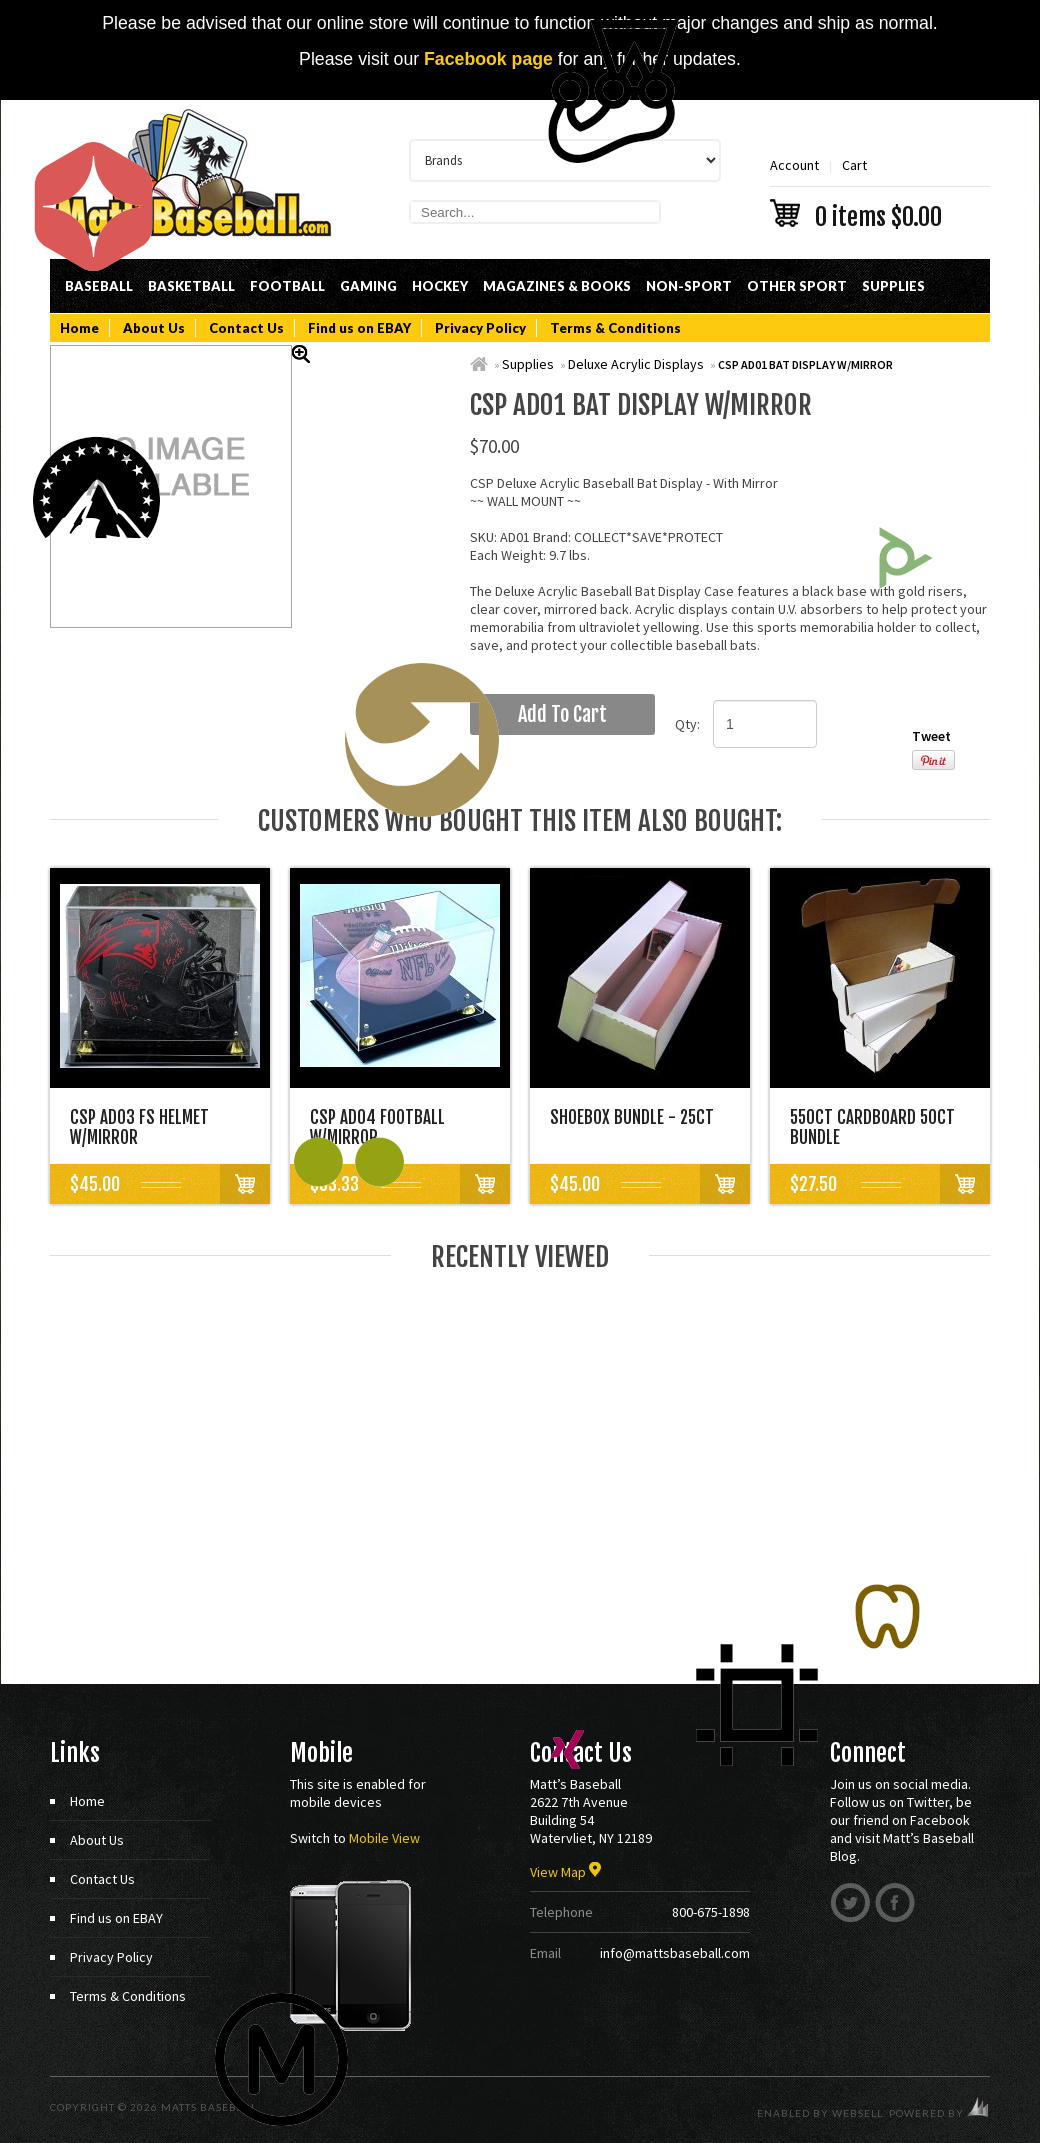  I want to click on poly brand logo, so click(906, 558).